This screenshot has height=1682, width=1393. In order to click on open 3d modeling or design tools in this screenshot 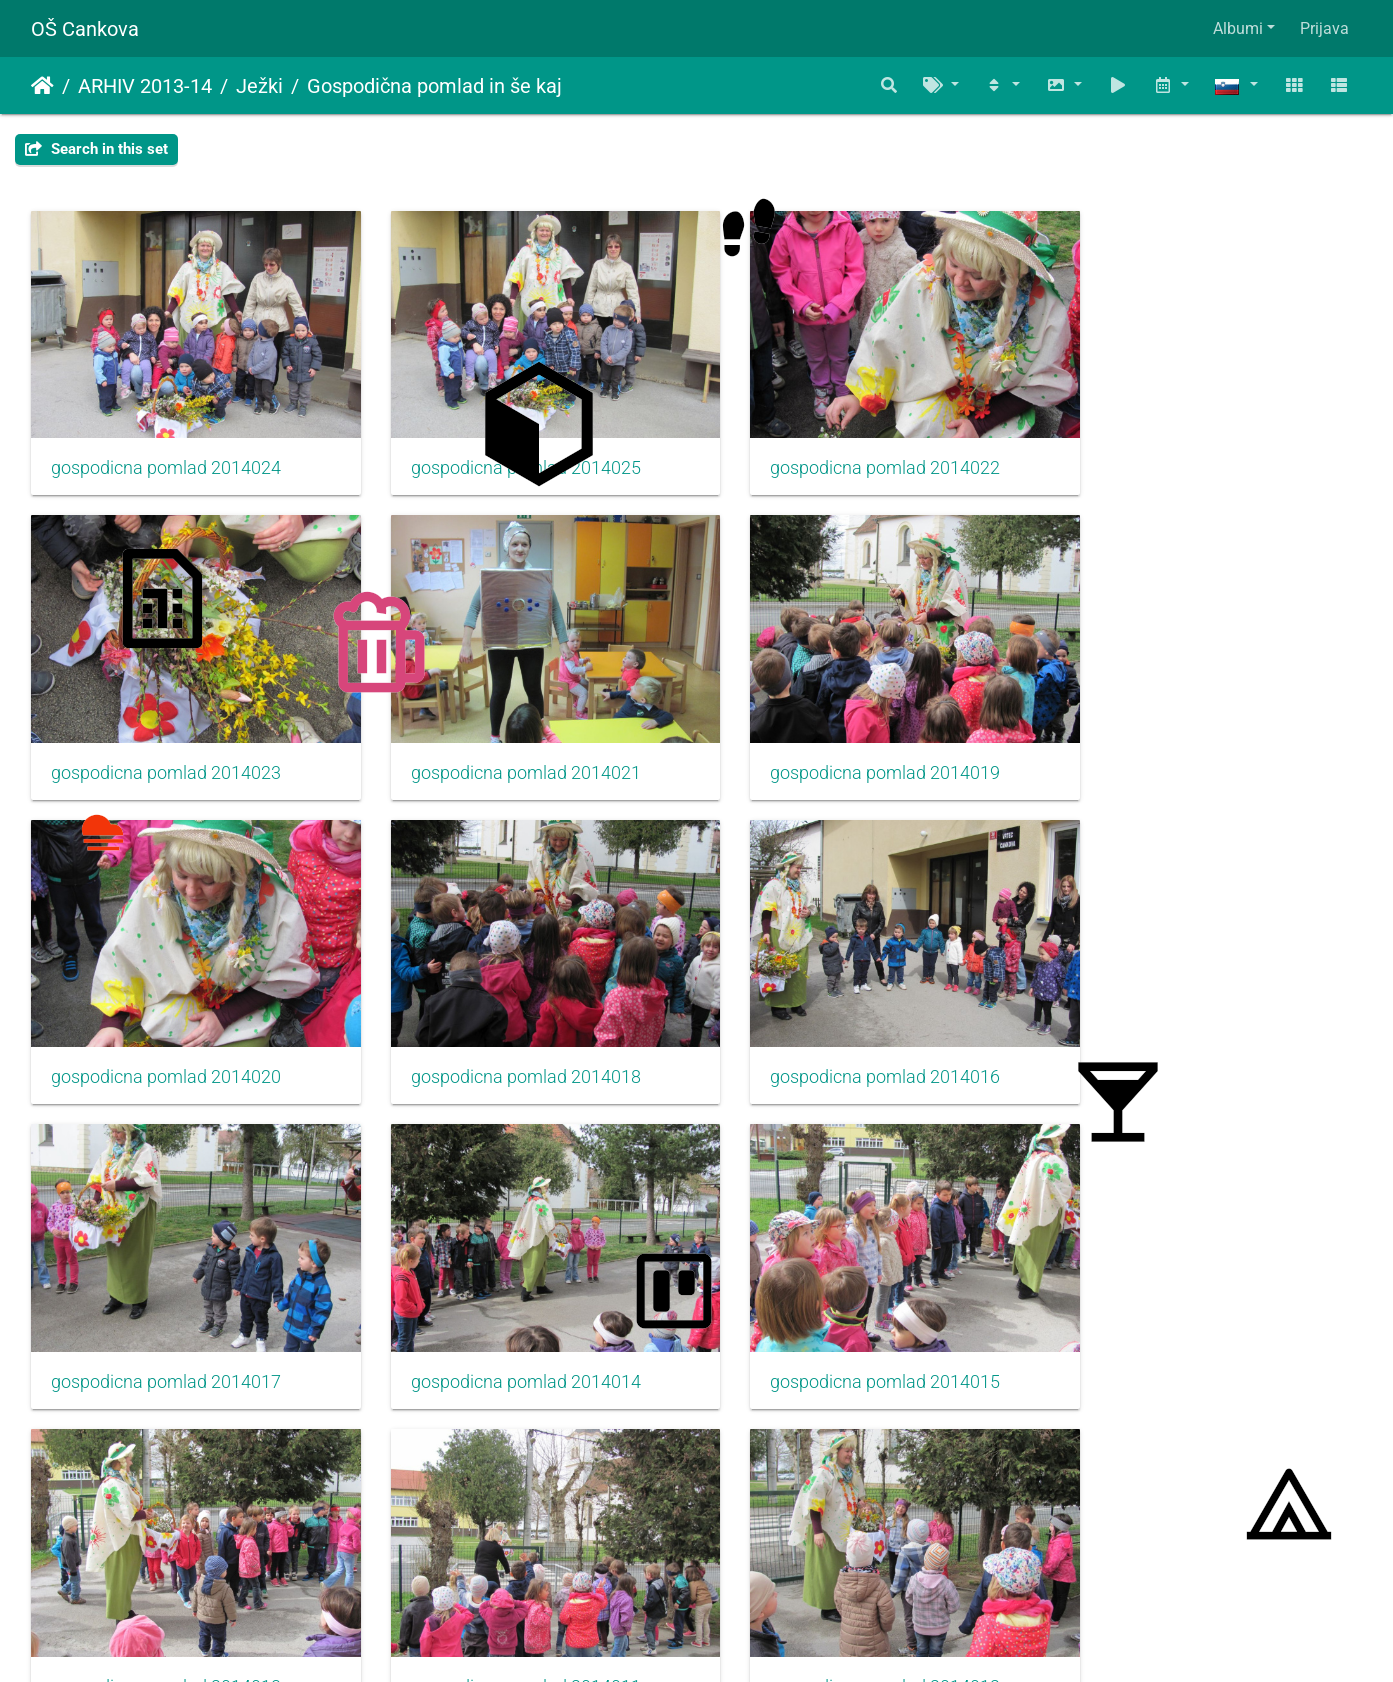, I will do `click(539, 424)`.